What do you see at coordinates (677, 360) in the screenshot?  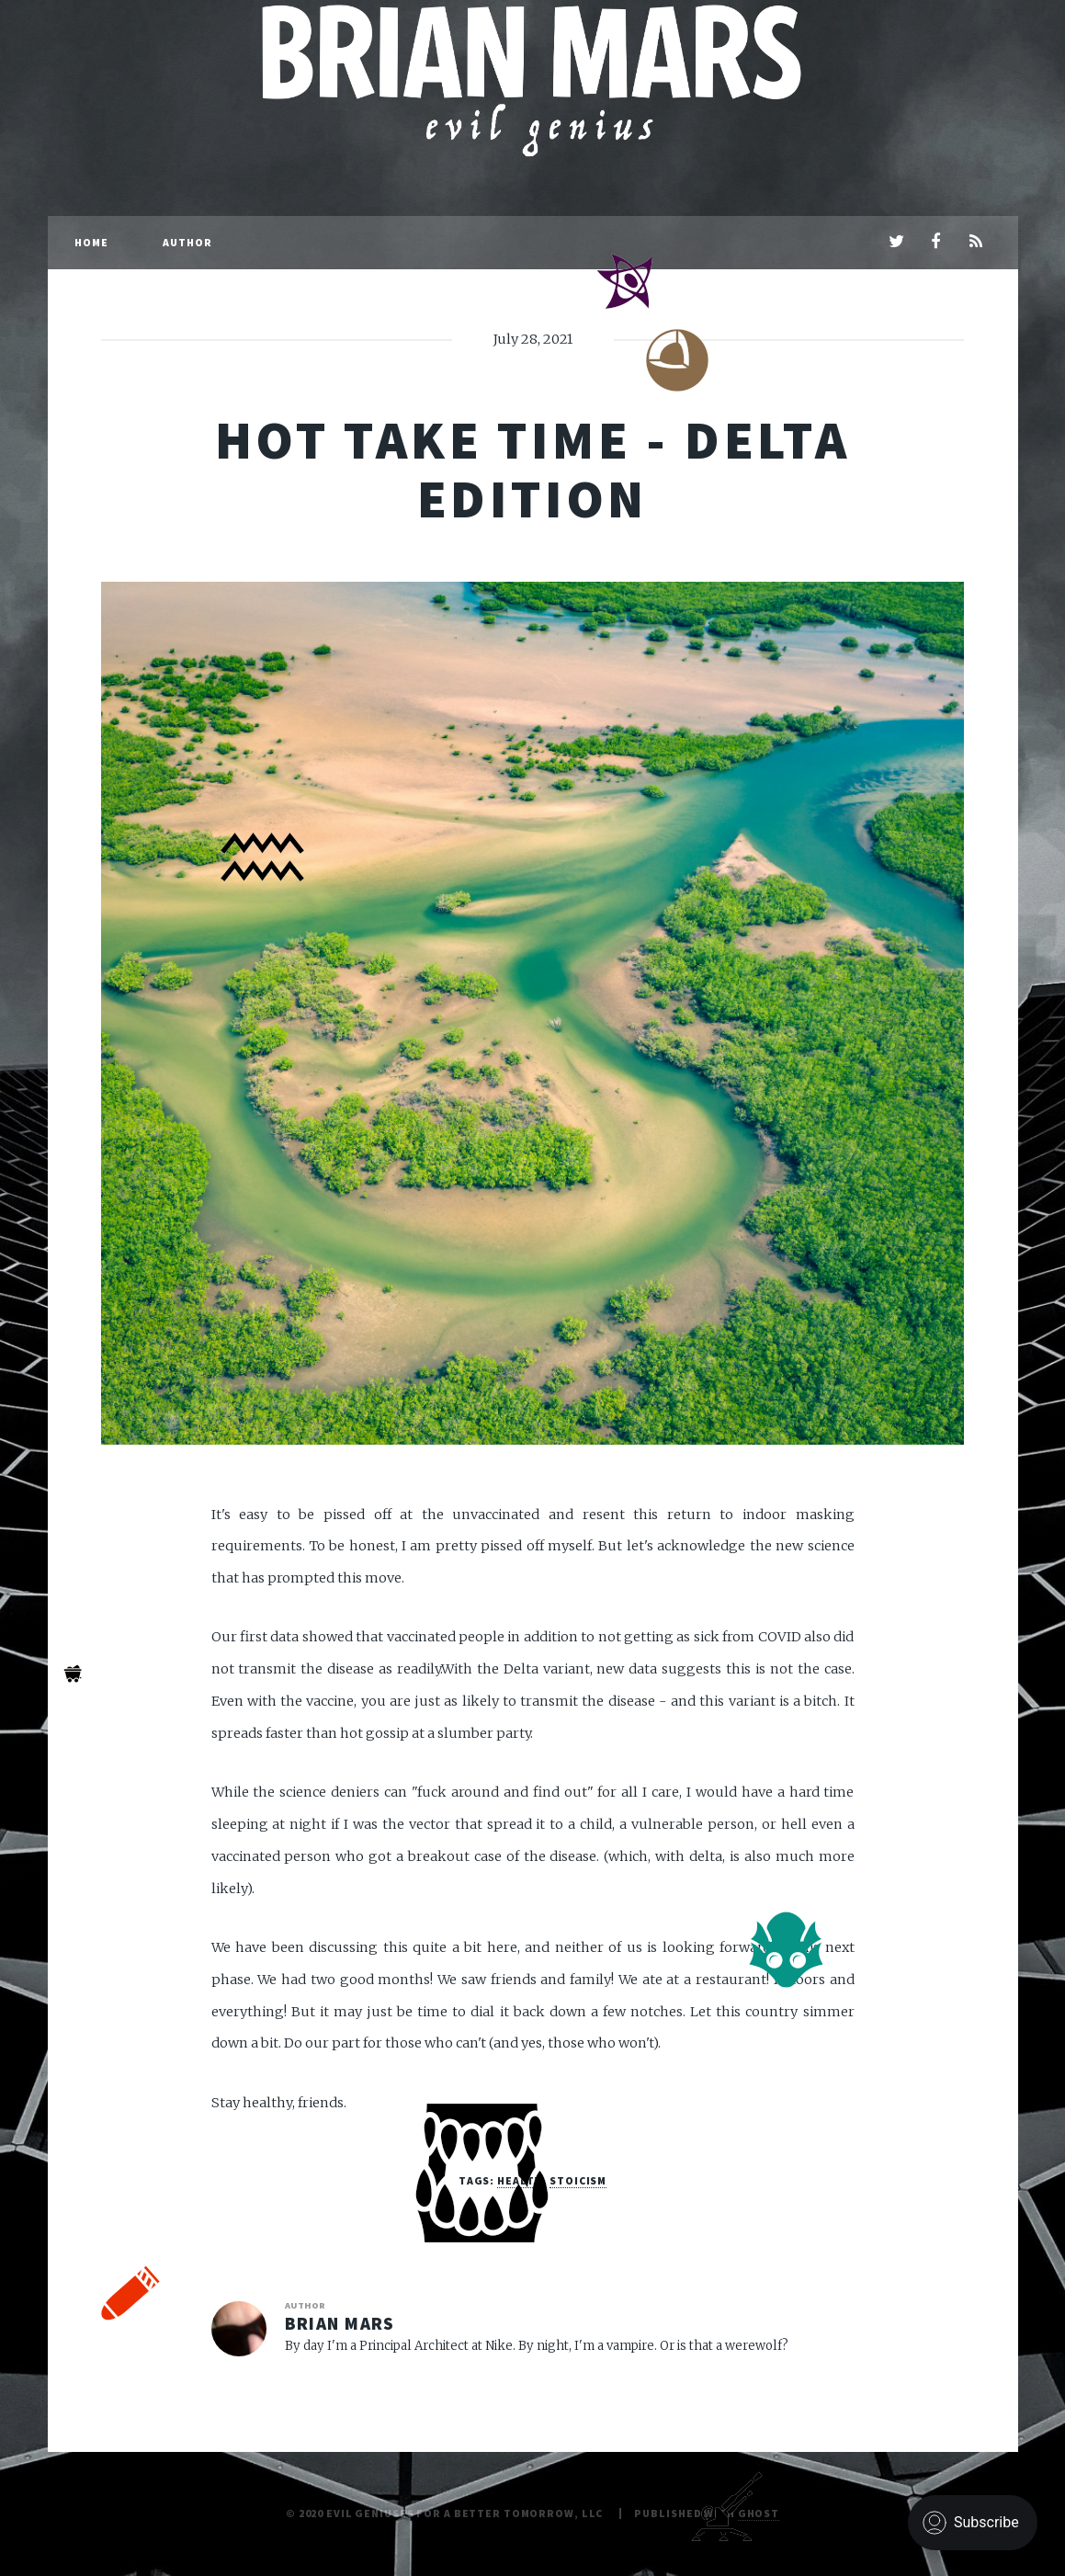 I see `view planetary or geological core details` at bounding box center [677, 360].